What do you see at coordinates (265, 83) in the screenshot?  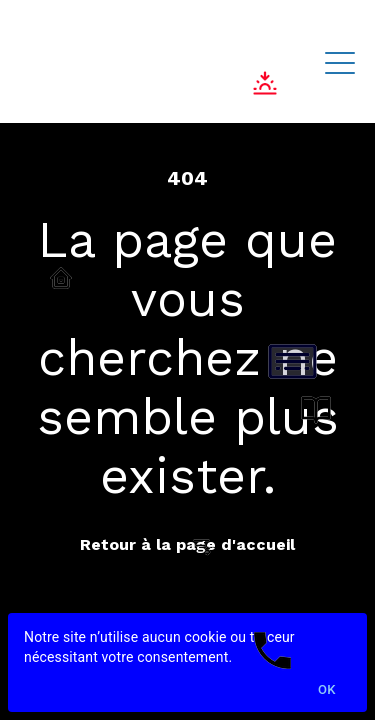 I see `set display to evening or night mode` at bounding box center [265, 83].